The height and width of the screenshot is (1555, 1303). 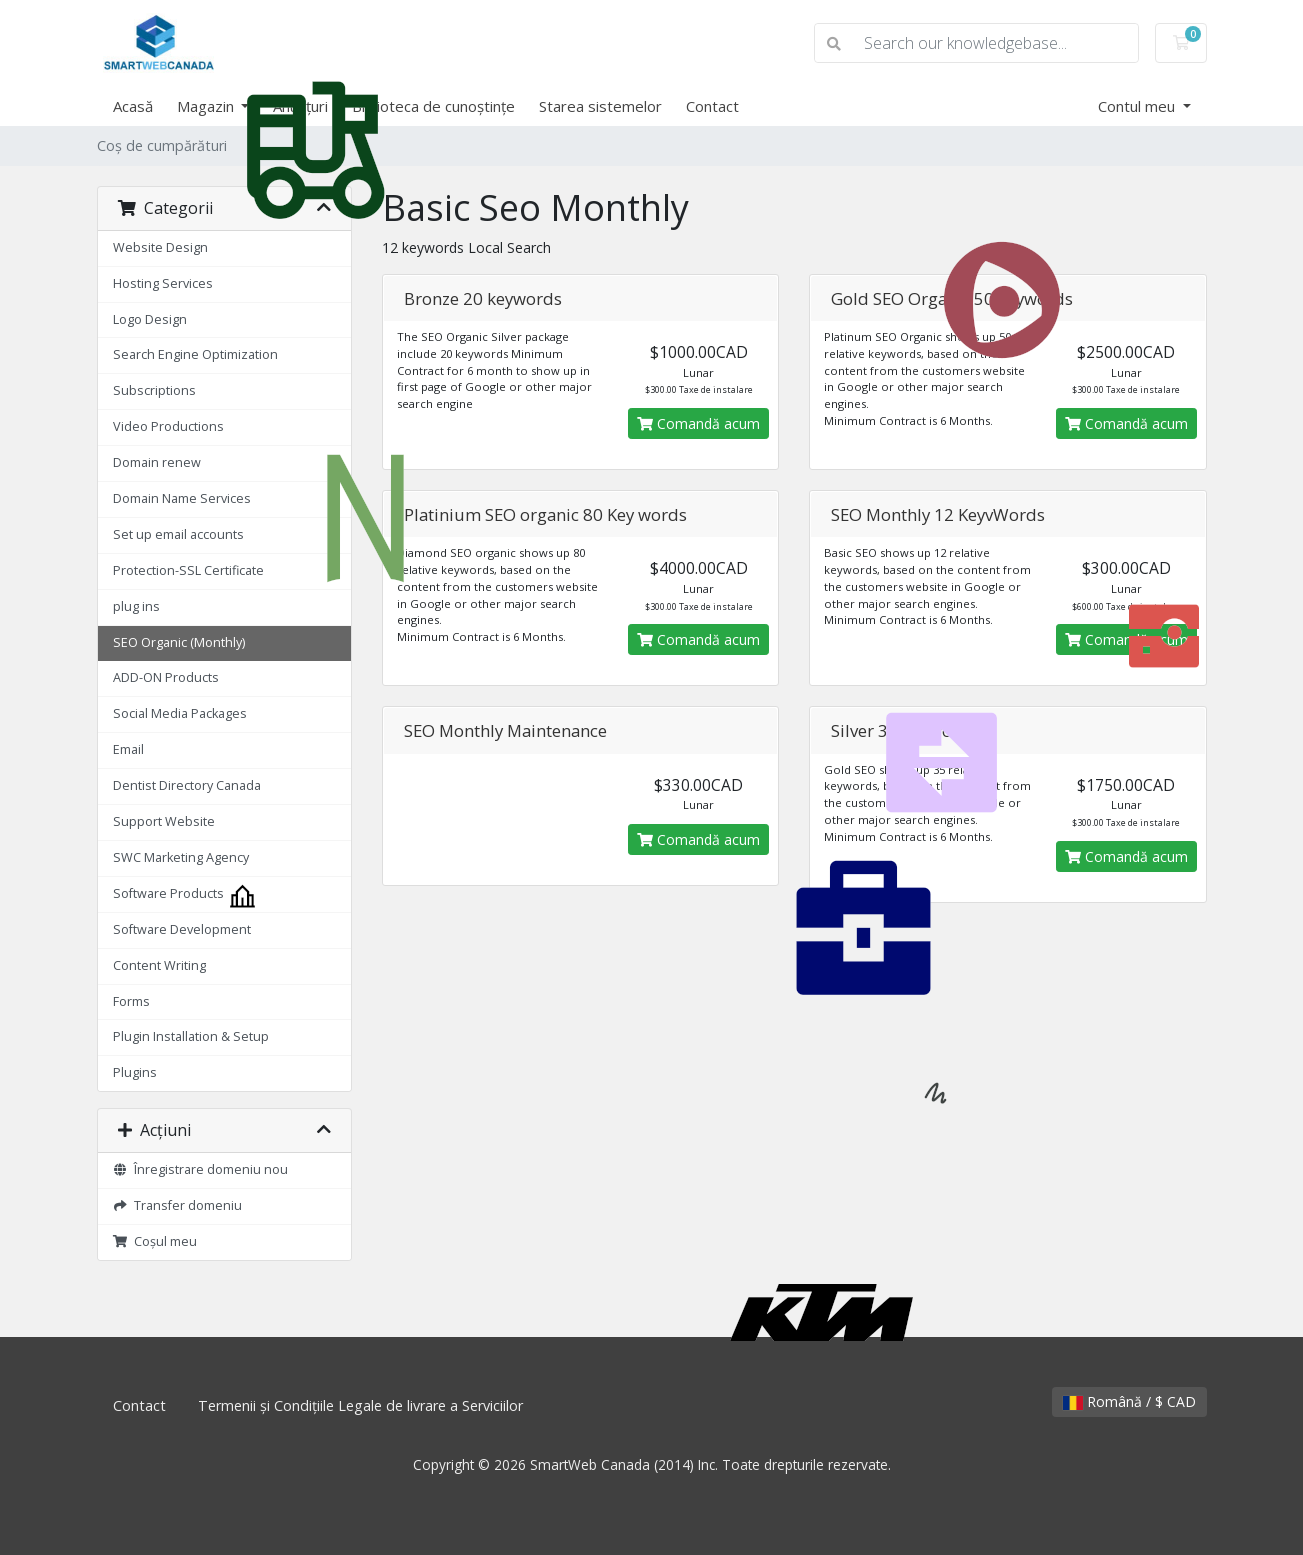 What do you see at coordinates (935, 1093) in the screenshot?
I see `open sketching or drawing tool` at bounding box center [935, 1093].